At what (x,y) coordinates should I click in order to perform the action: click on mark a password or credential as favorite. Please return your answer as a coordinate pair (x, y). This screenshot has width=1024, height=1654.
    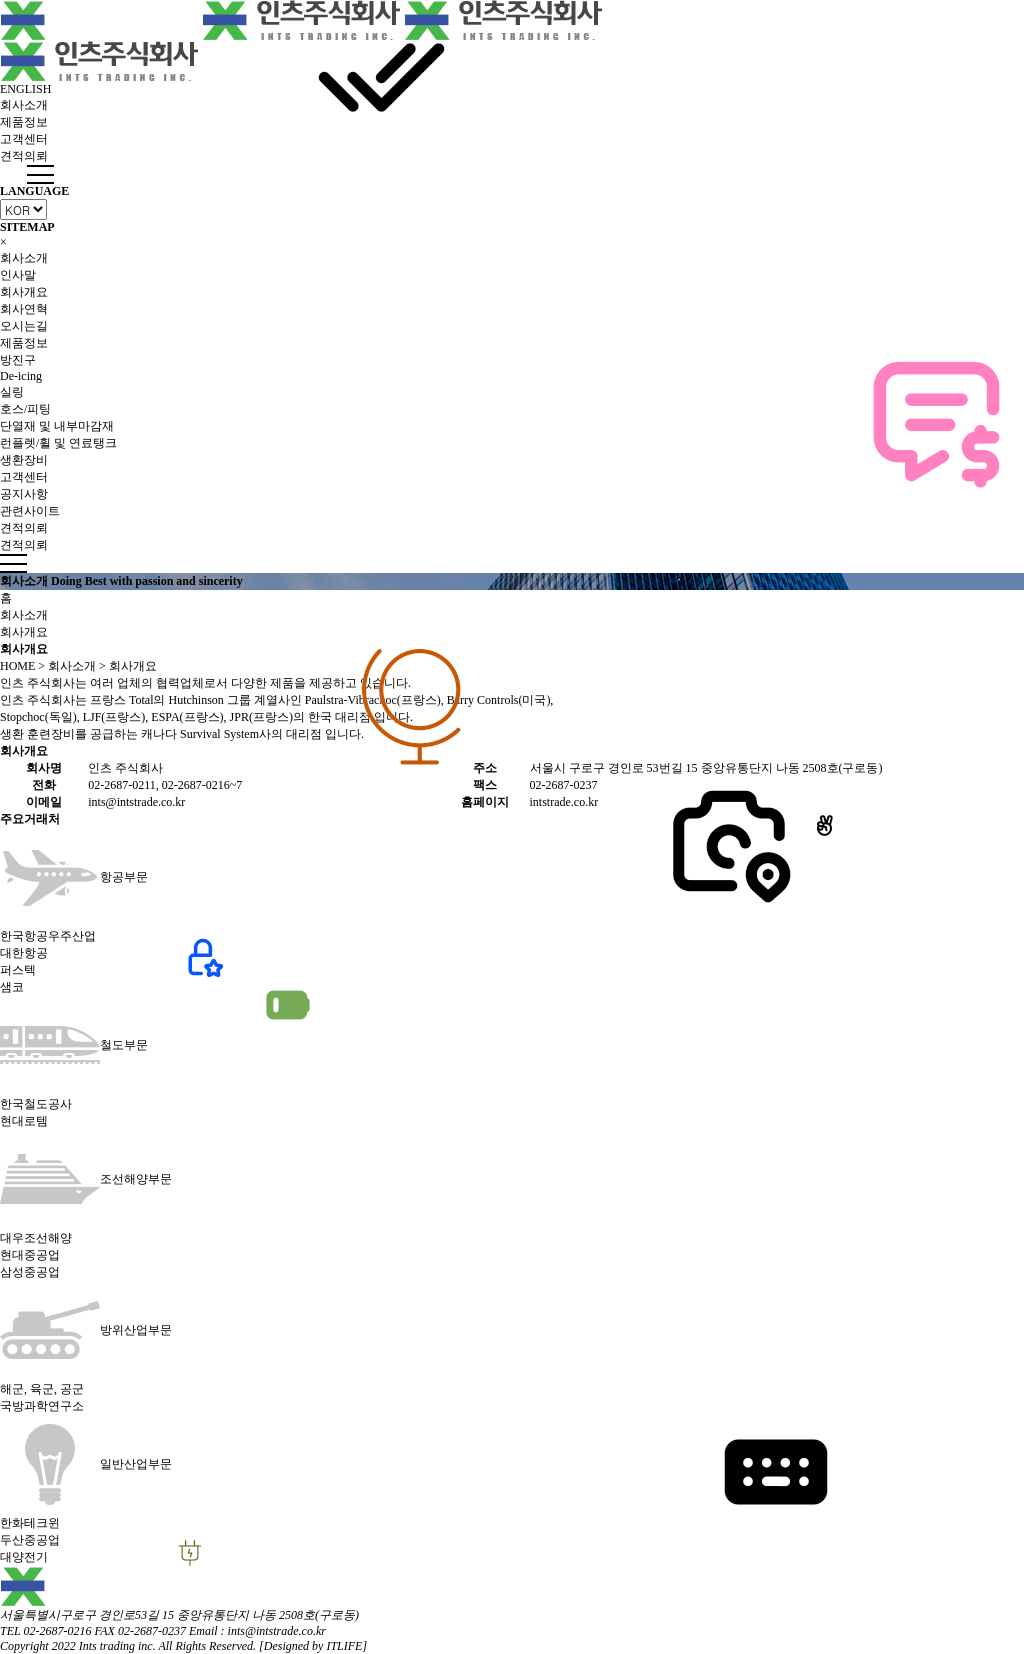
    Looking at the image, I should click on (203, 957).